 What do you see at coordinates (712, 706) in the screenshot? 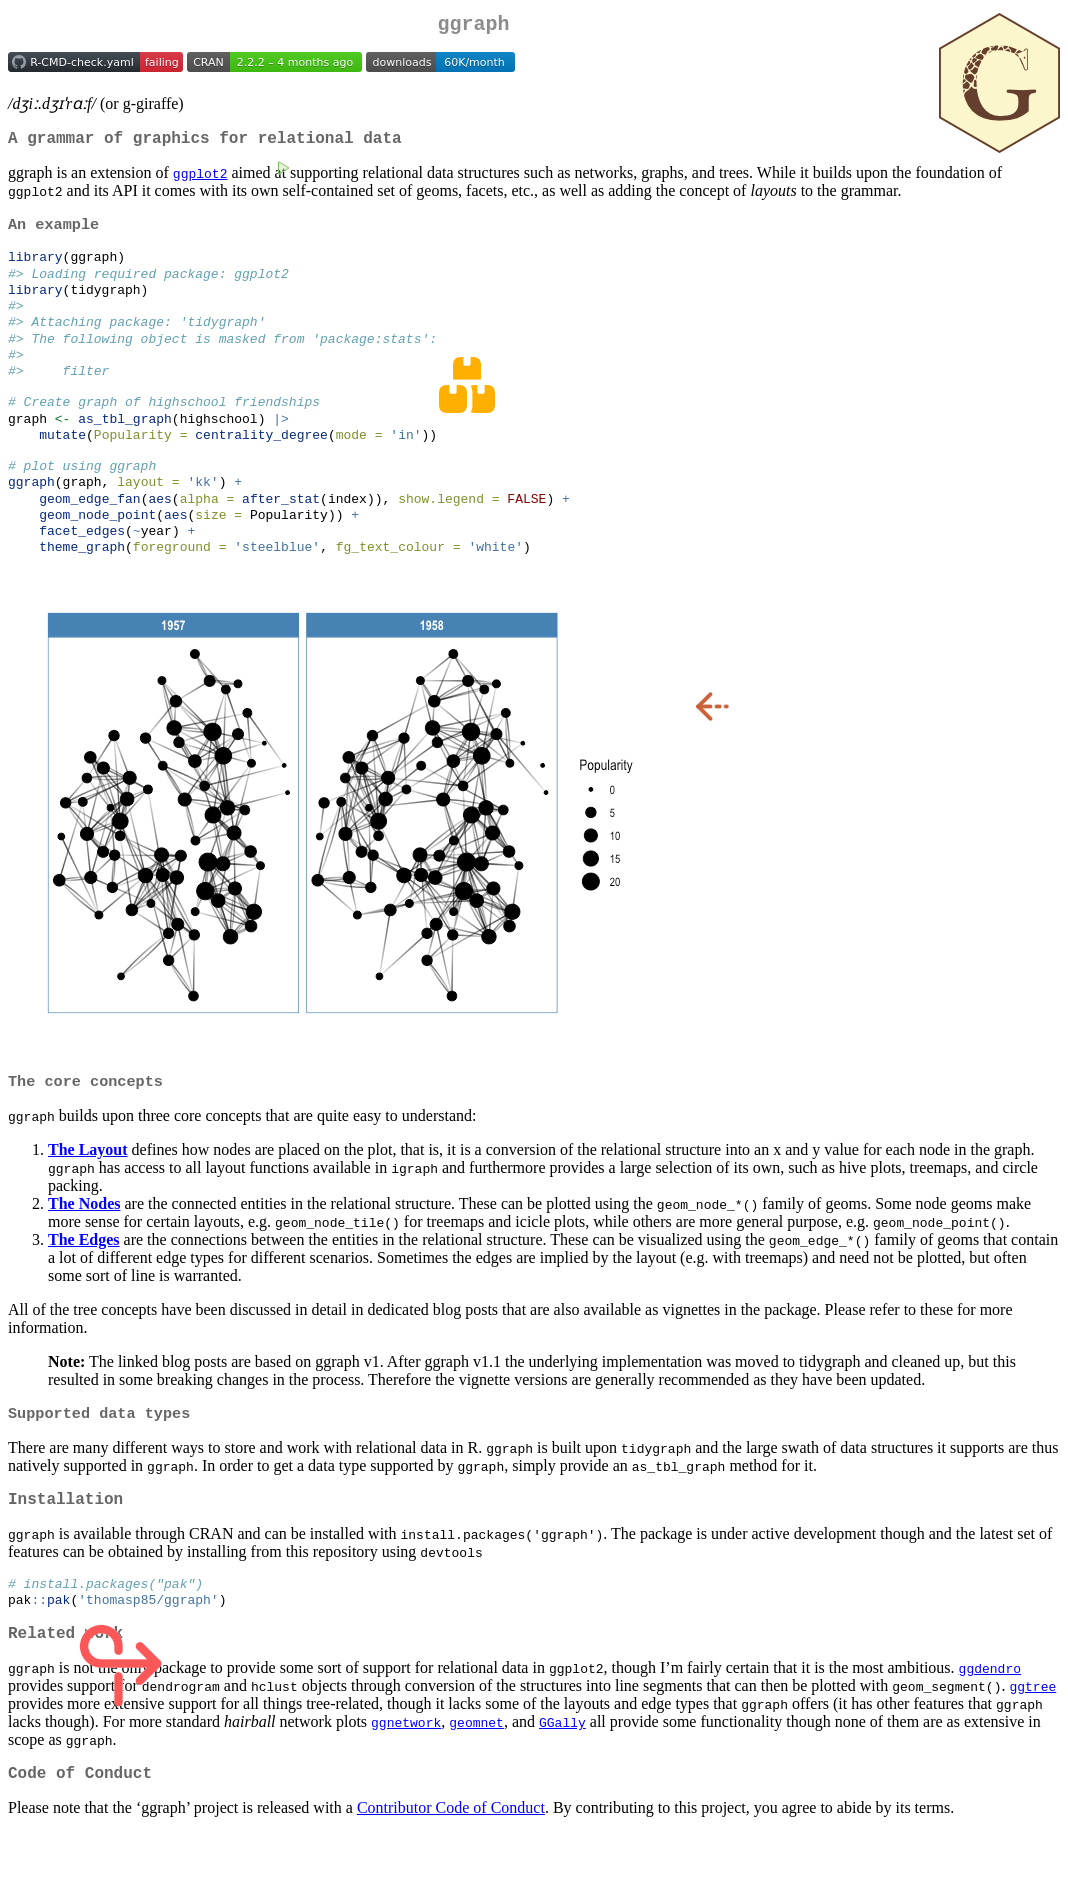
I see `go back with unsaved progress` at bounding box center [712, 706].